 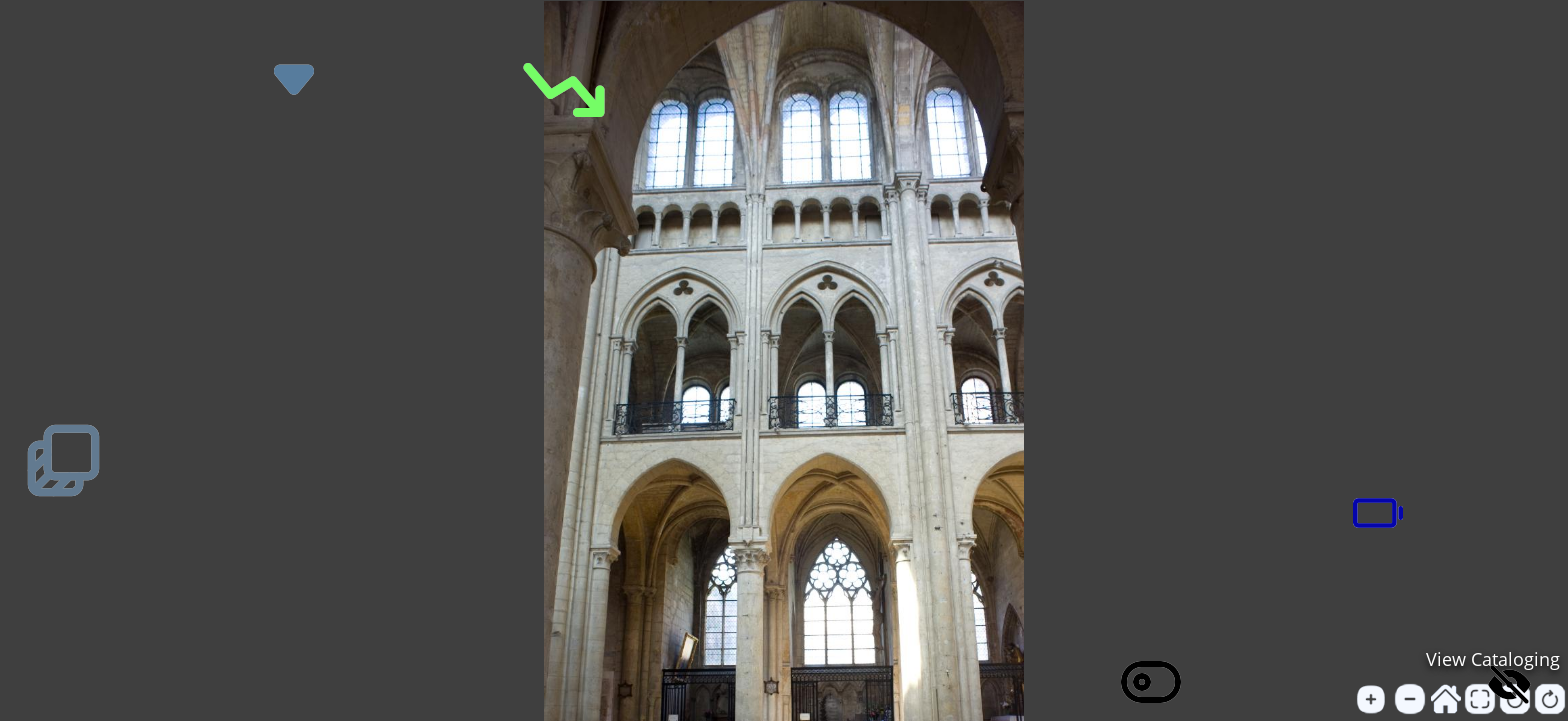 I want to click on select the bottom layer in a stack, so click(x=63, y=460).